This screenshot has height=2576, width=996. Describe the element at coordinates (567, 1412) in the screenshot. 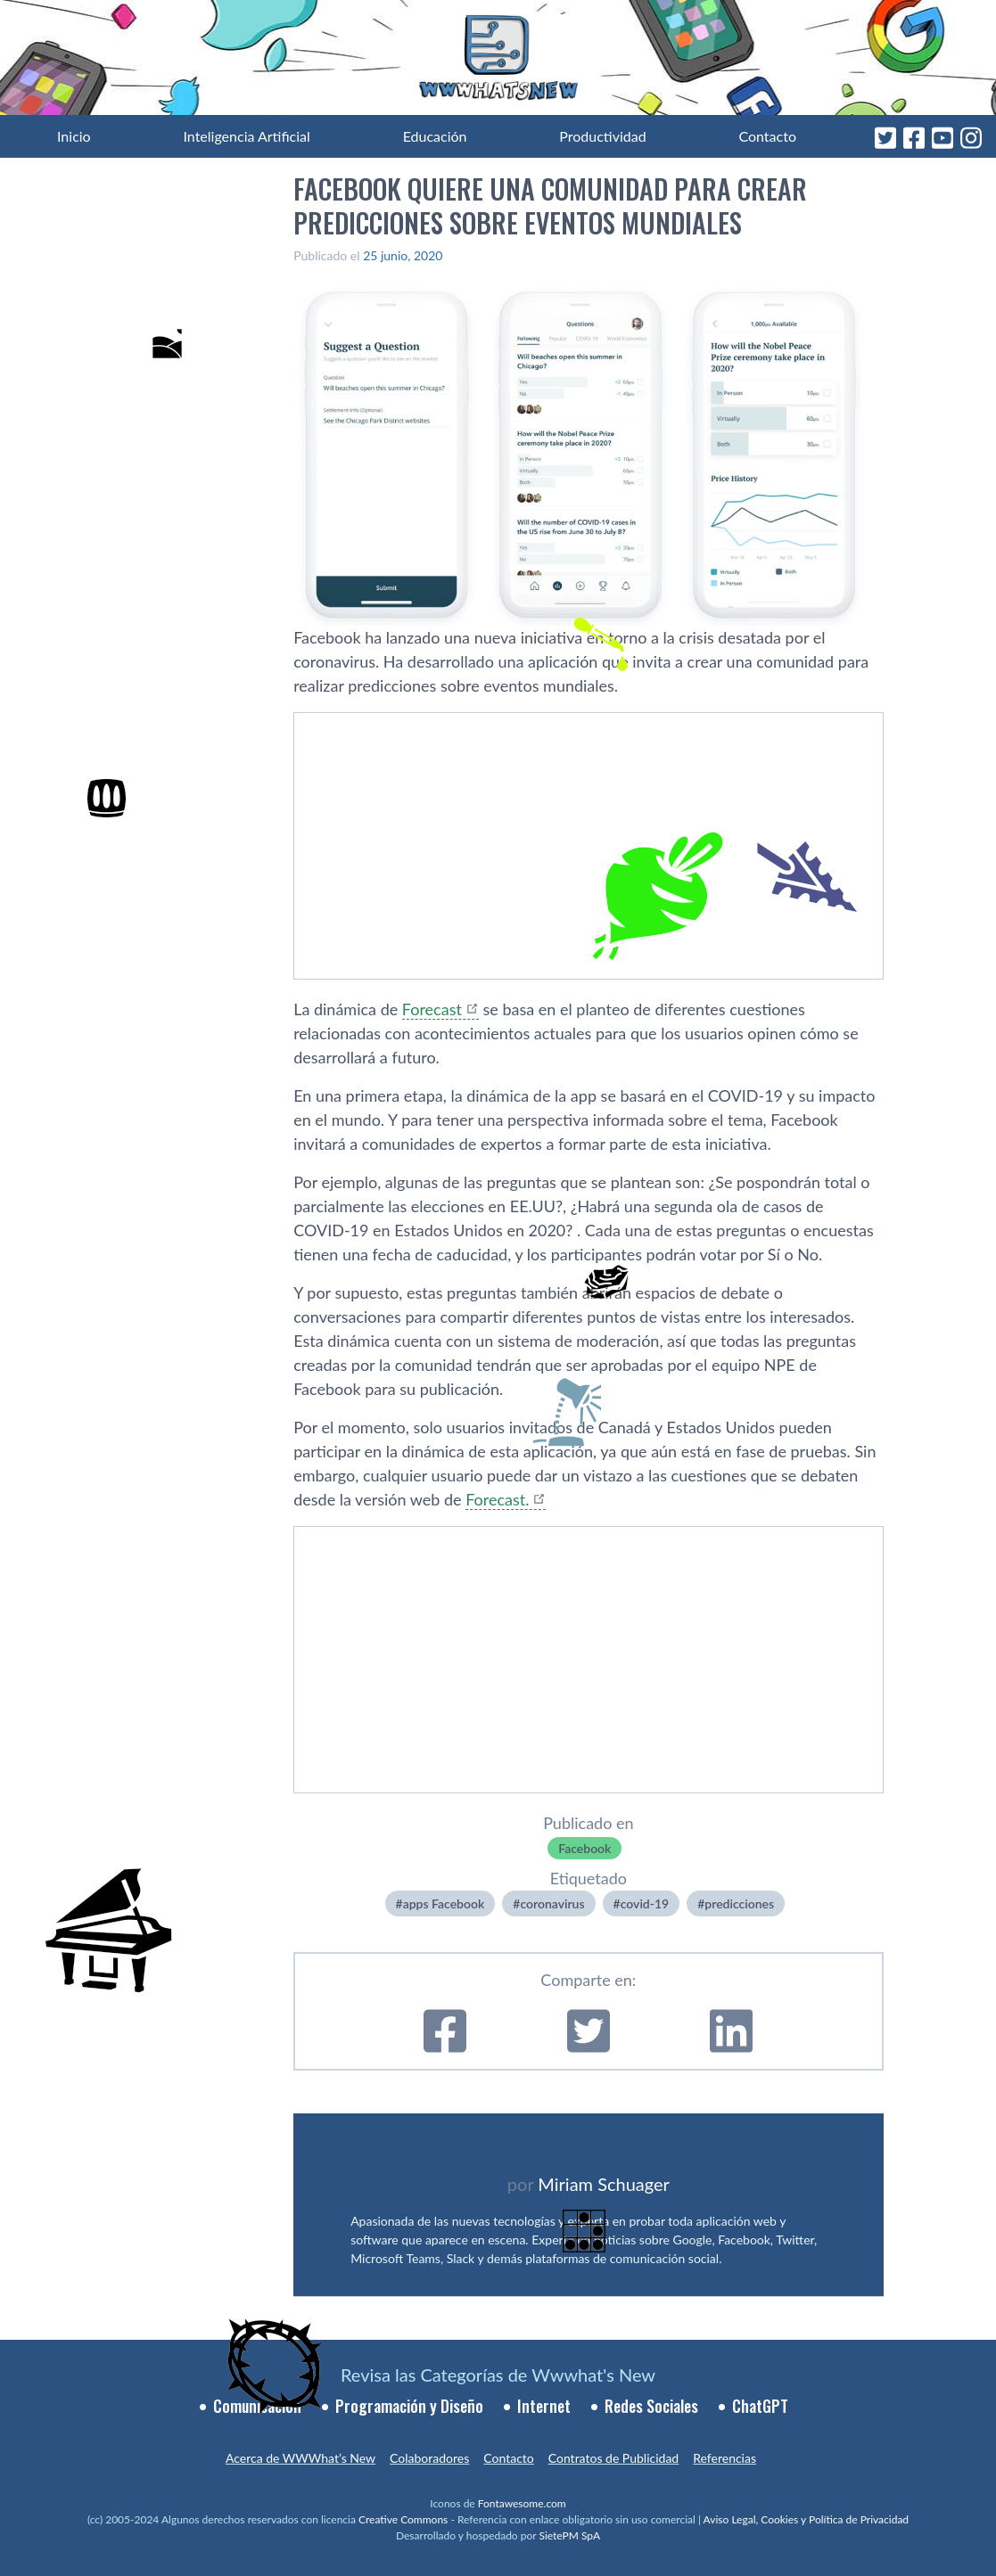

I see `toggle desk lamp or reading light` at that location.